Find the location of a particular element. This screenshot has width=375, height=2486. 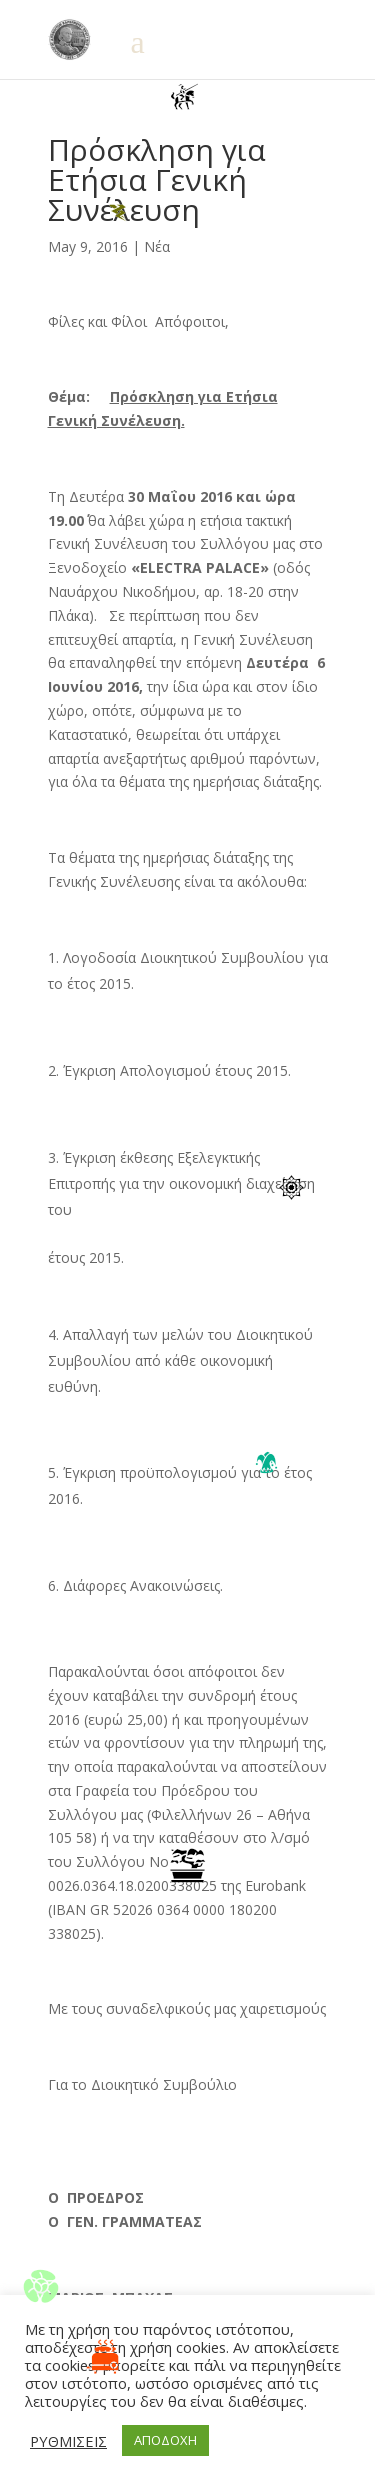

decorative badge or achievement emblem is located at coordinates (291, 1187).